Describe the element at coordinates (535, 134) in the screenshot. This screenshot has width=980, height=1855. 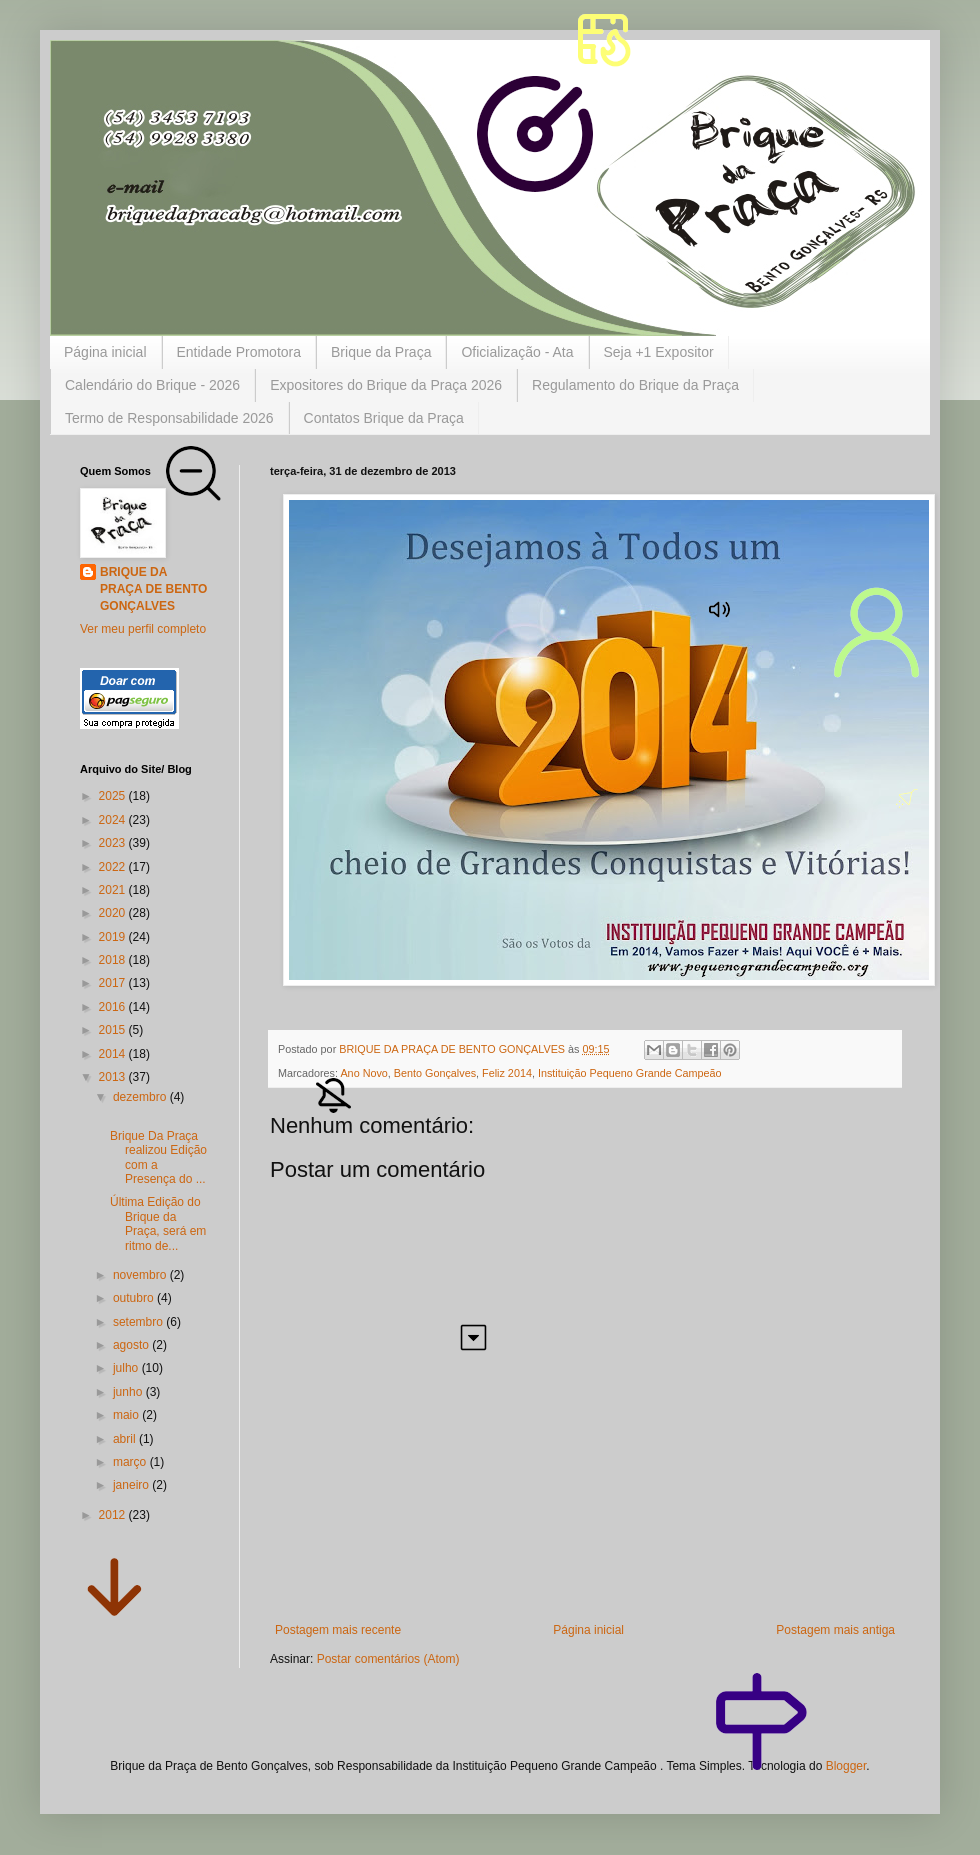
I see `view performance metrics or usage statistics` at that location.